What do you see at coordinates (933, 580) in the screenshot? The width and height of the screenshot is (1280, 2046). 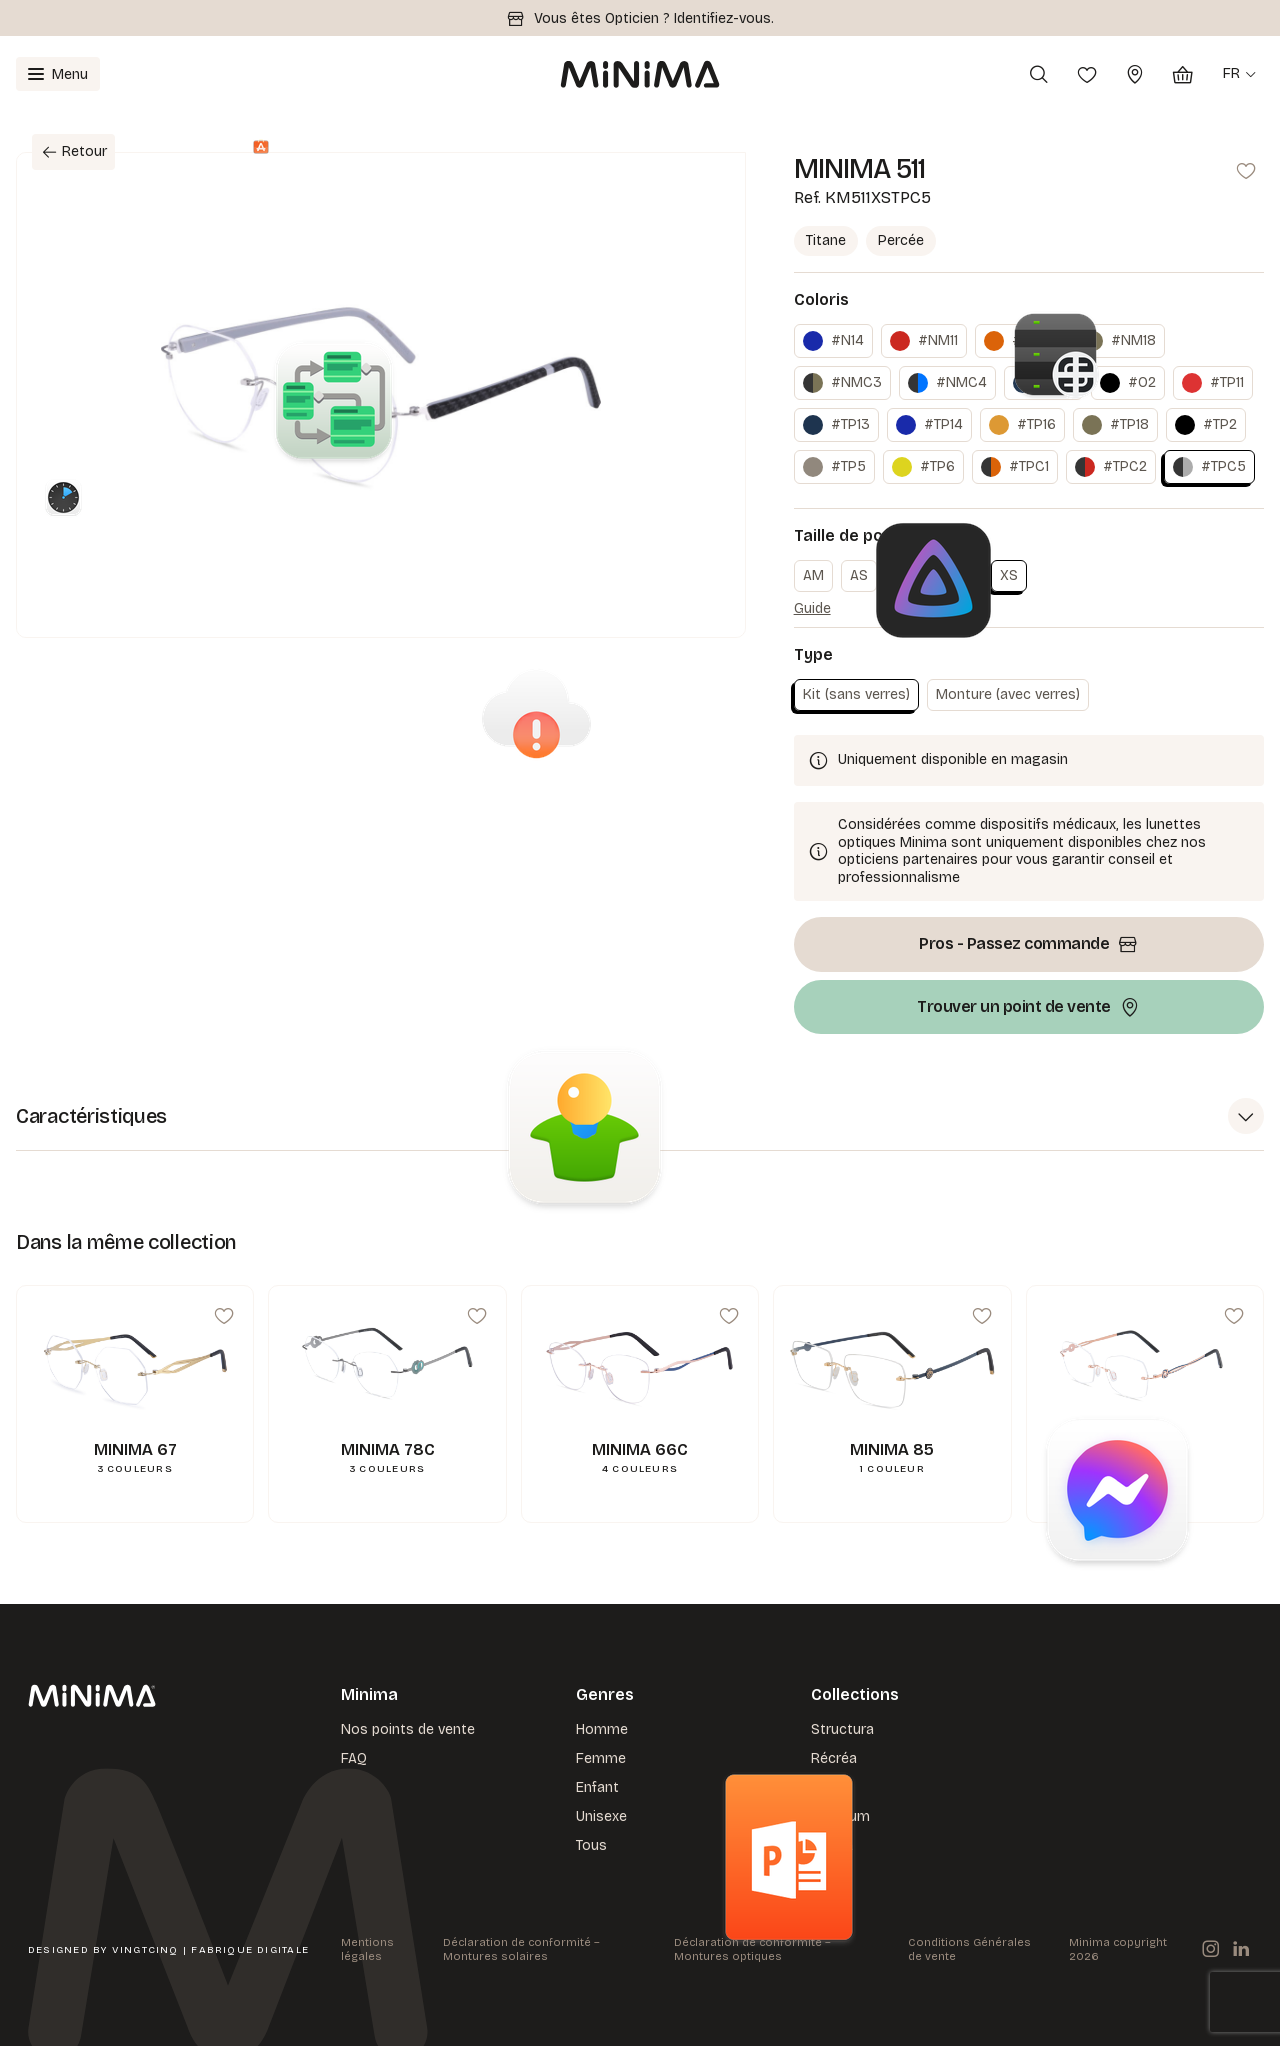 I see `open jellyfin media server app` at bounding box center [933, 580].